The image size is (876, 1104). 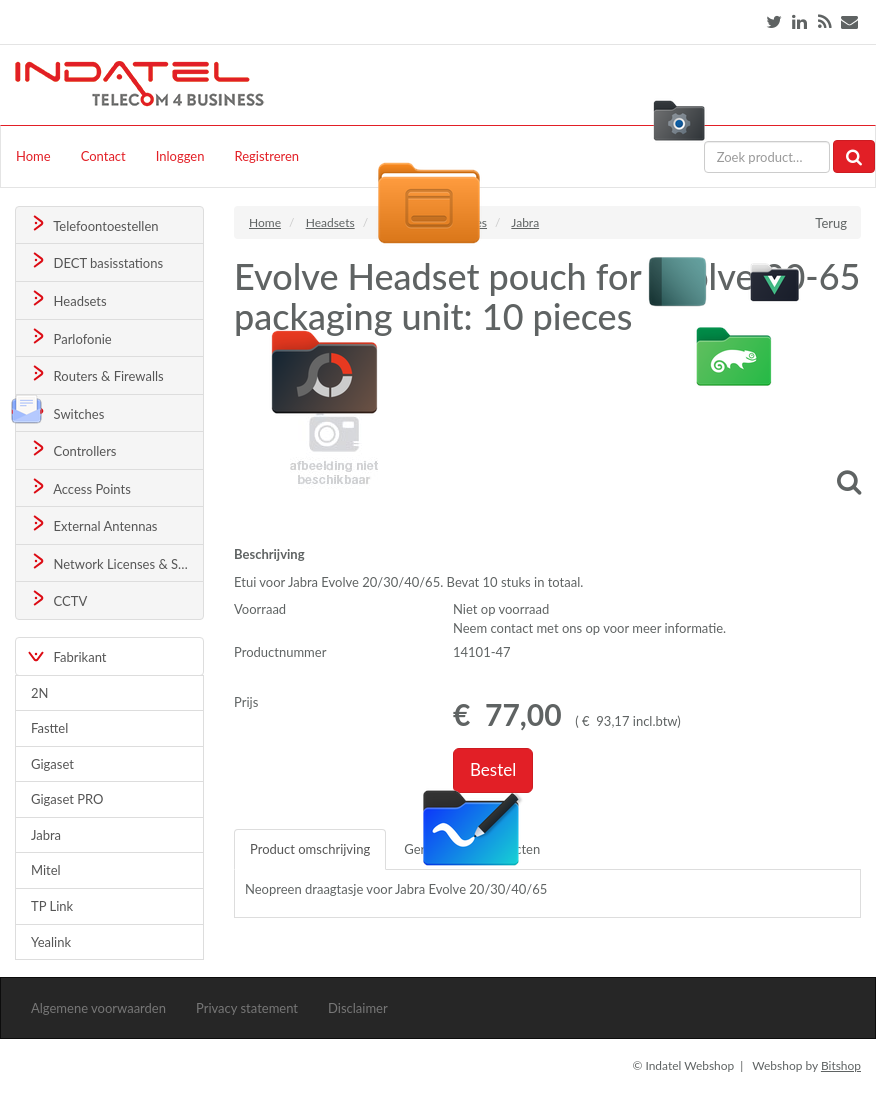 I want to click on open desktop folder, so click(x=429, y=203).